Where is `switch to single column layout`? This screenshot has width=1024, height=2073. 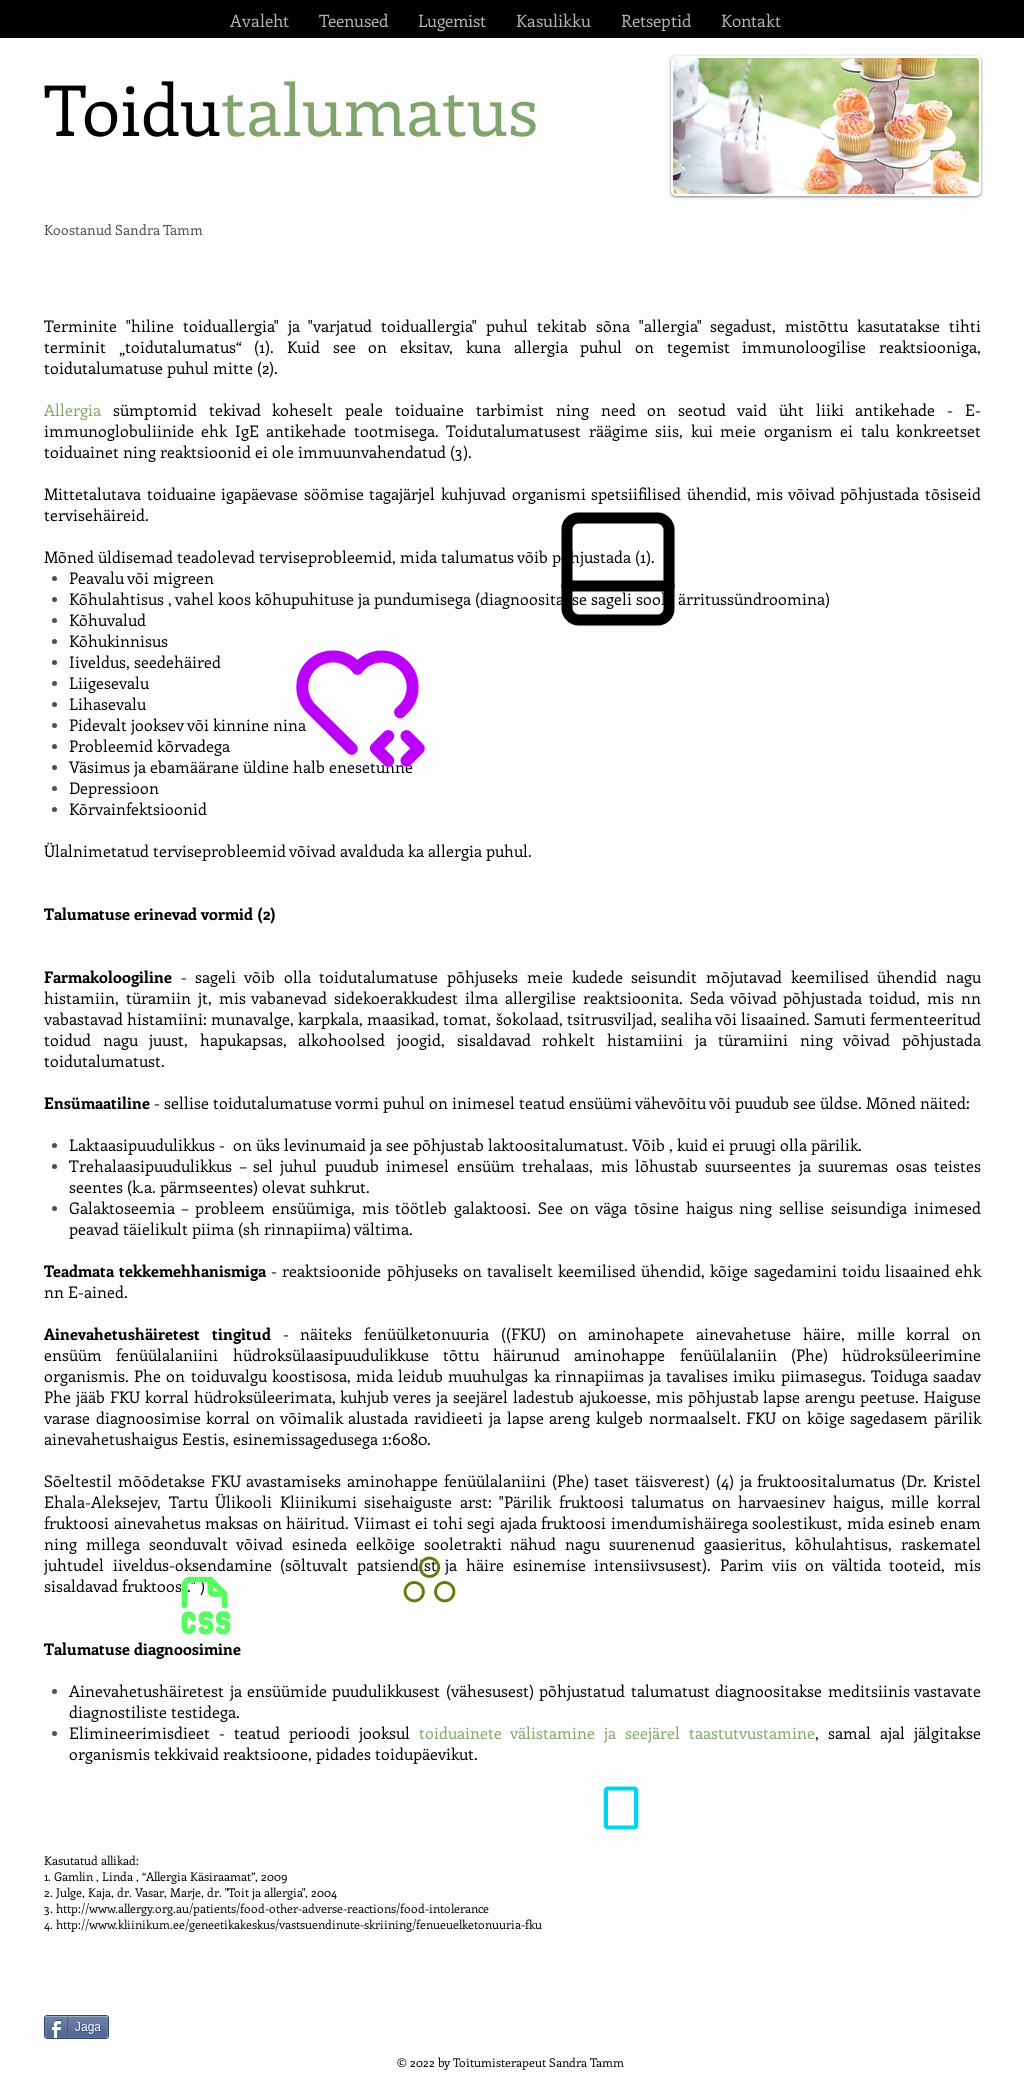 switch to single column layout is located at coordinates (621, 1808).